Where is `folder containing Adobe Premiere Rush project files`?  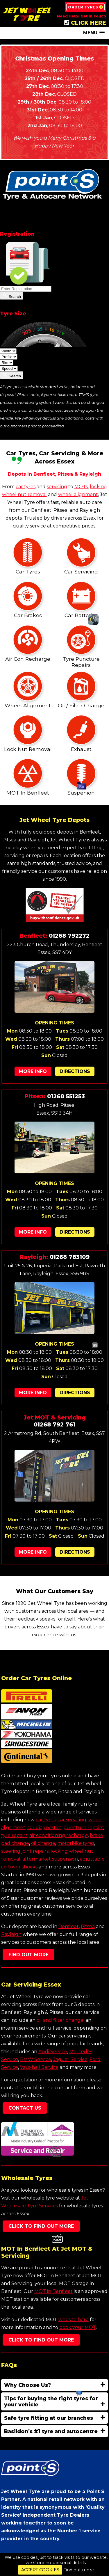
folder containing Adobe Premiere Rush project files is located at coordinates (82, 786).